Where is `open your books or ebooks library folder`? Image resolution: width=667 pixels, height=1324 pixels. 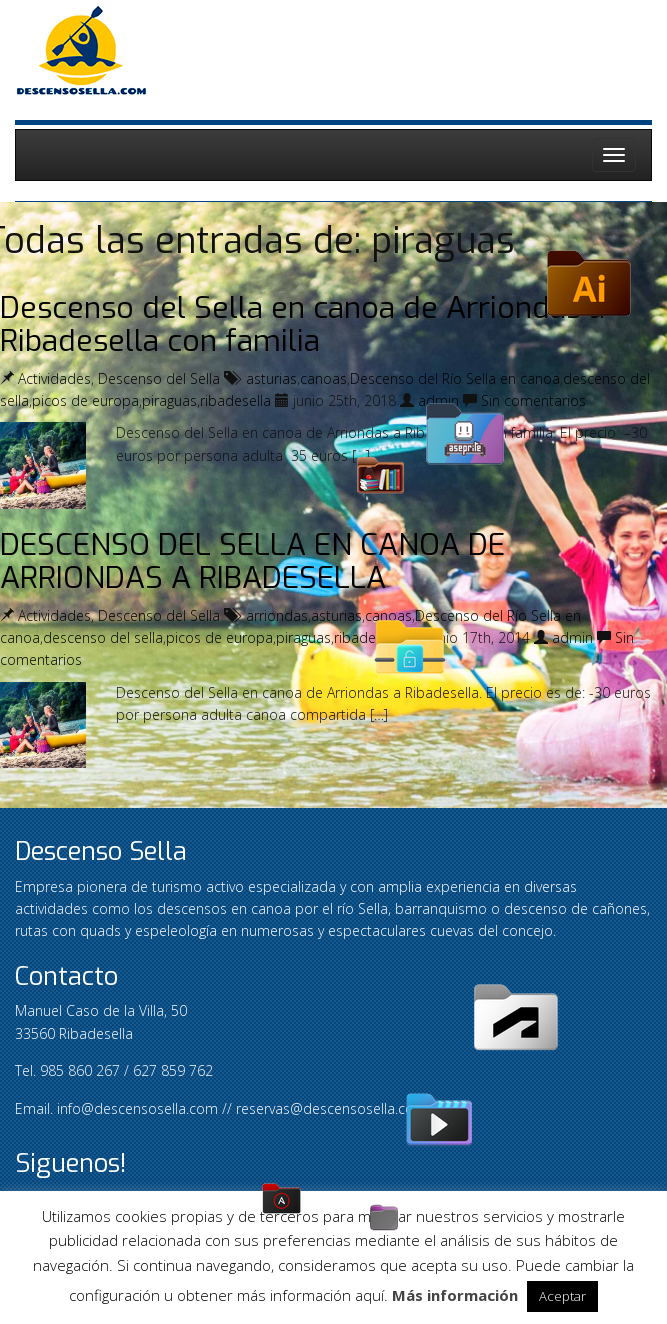
open your books or ebooks library folder is located at coordinates (380, 476).